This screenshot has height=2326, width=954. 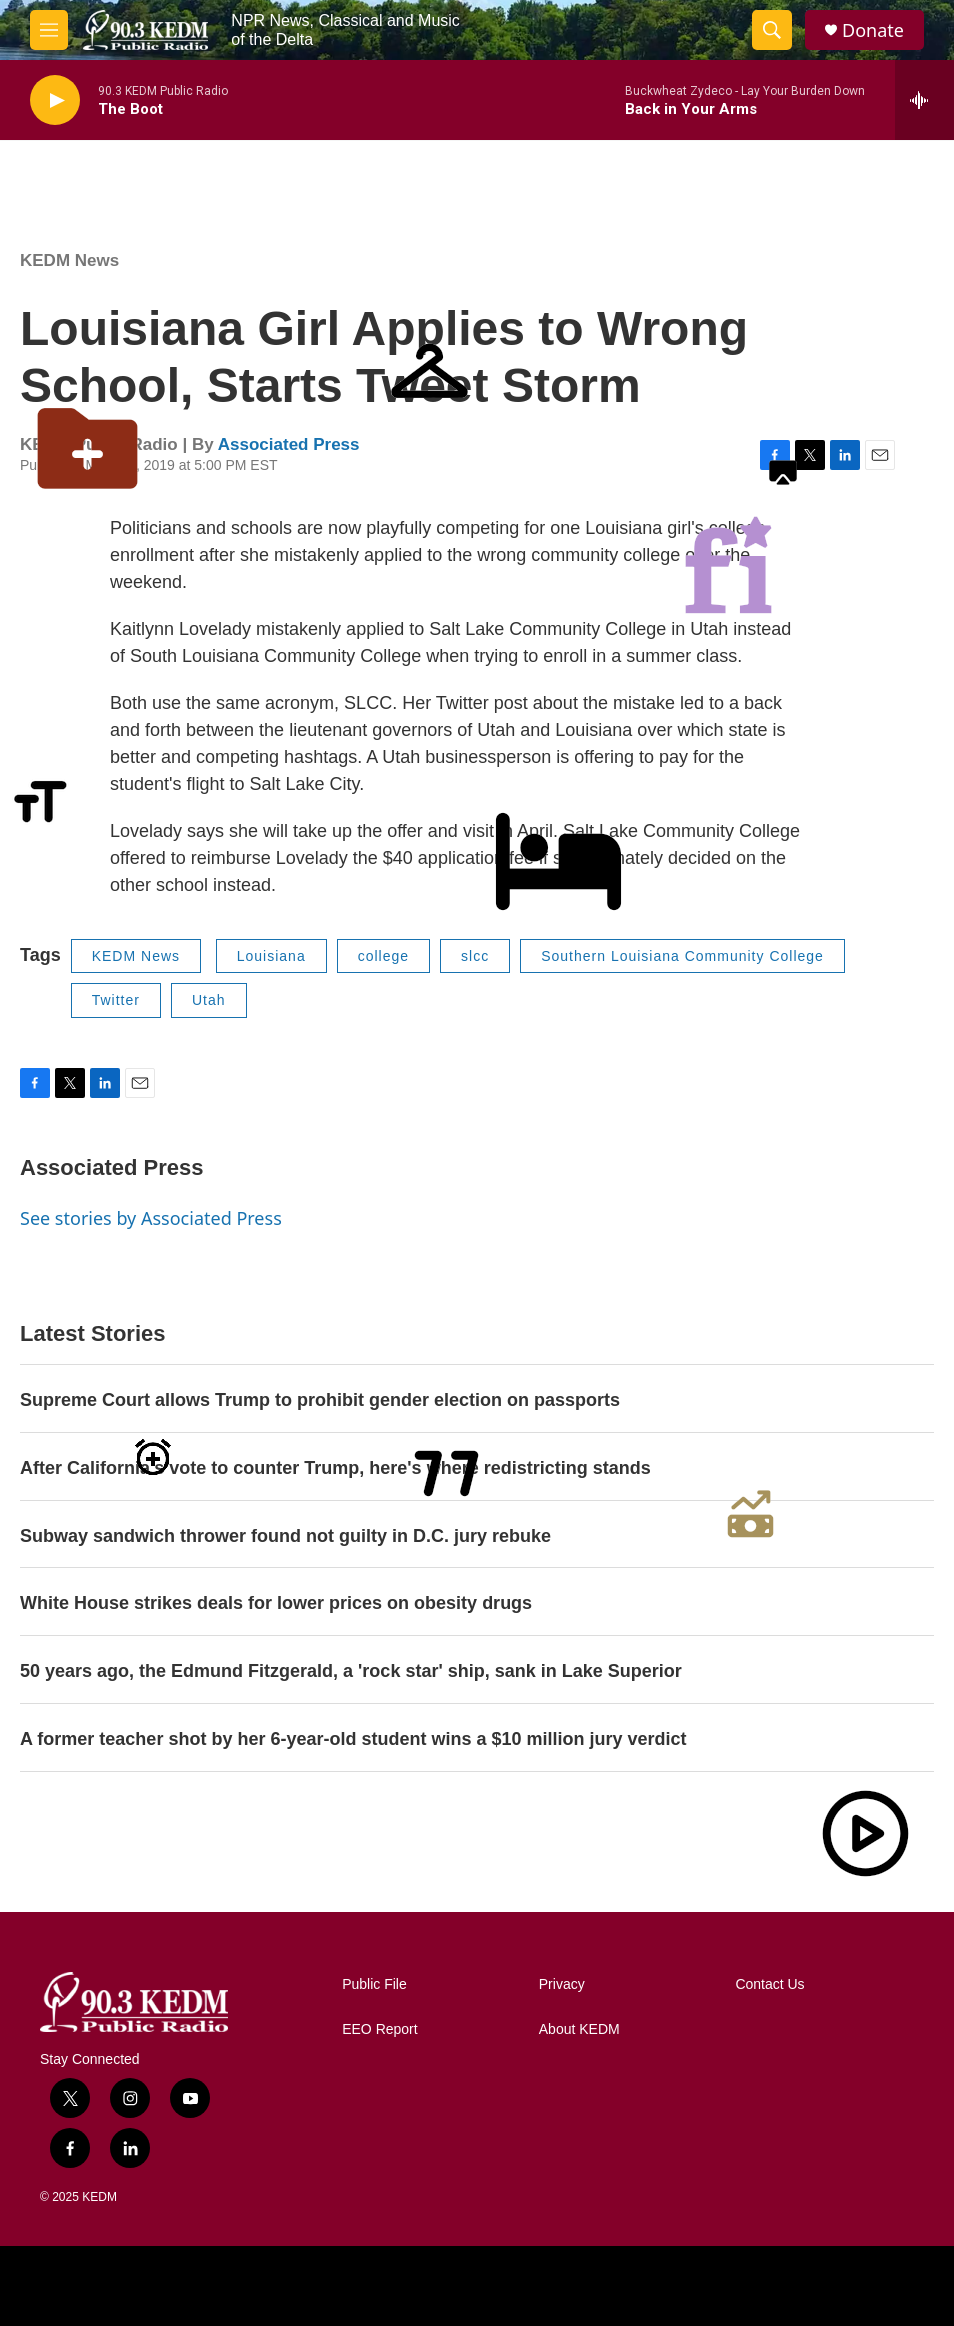 What do you see at coordinates (865, 1833) in the screenshot?
I see `play media or video content` at bounding box center [865, 1833].